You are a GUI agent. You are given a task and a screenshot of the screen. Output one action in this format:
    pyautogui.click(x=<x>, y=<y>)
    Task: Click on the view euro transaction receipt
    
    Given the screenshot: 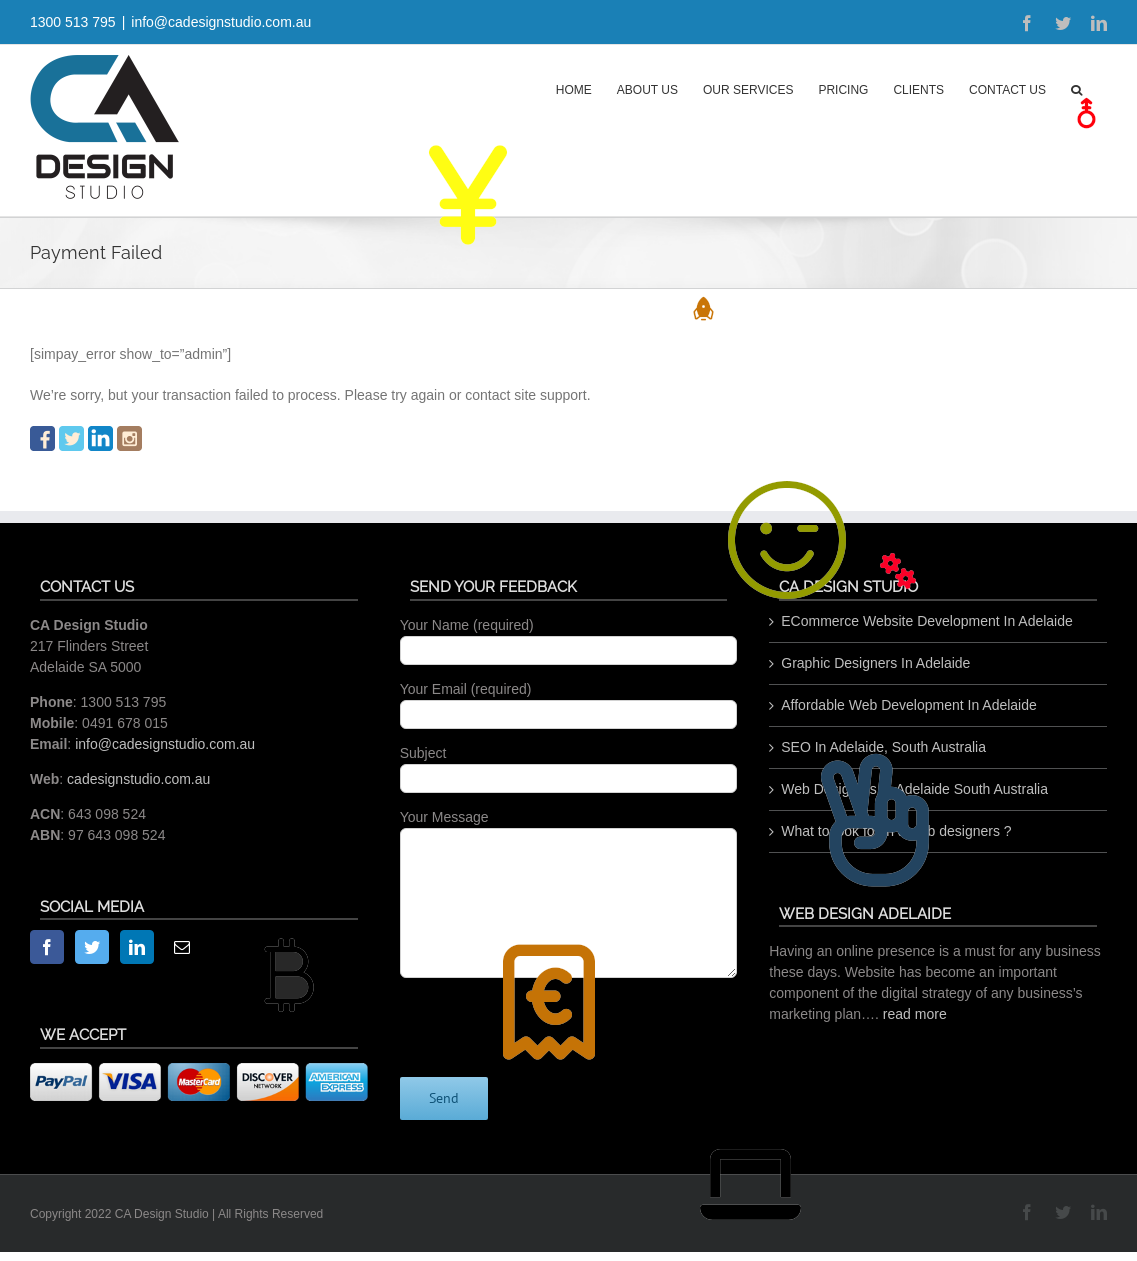 What is the action you would take?
    pyautogui.click(x=549, y=1002)
    